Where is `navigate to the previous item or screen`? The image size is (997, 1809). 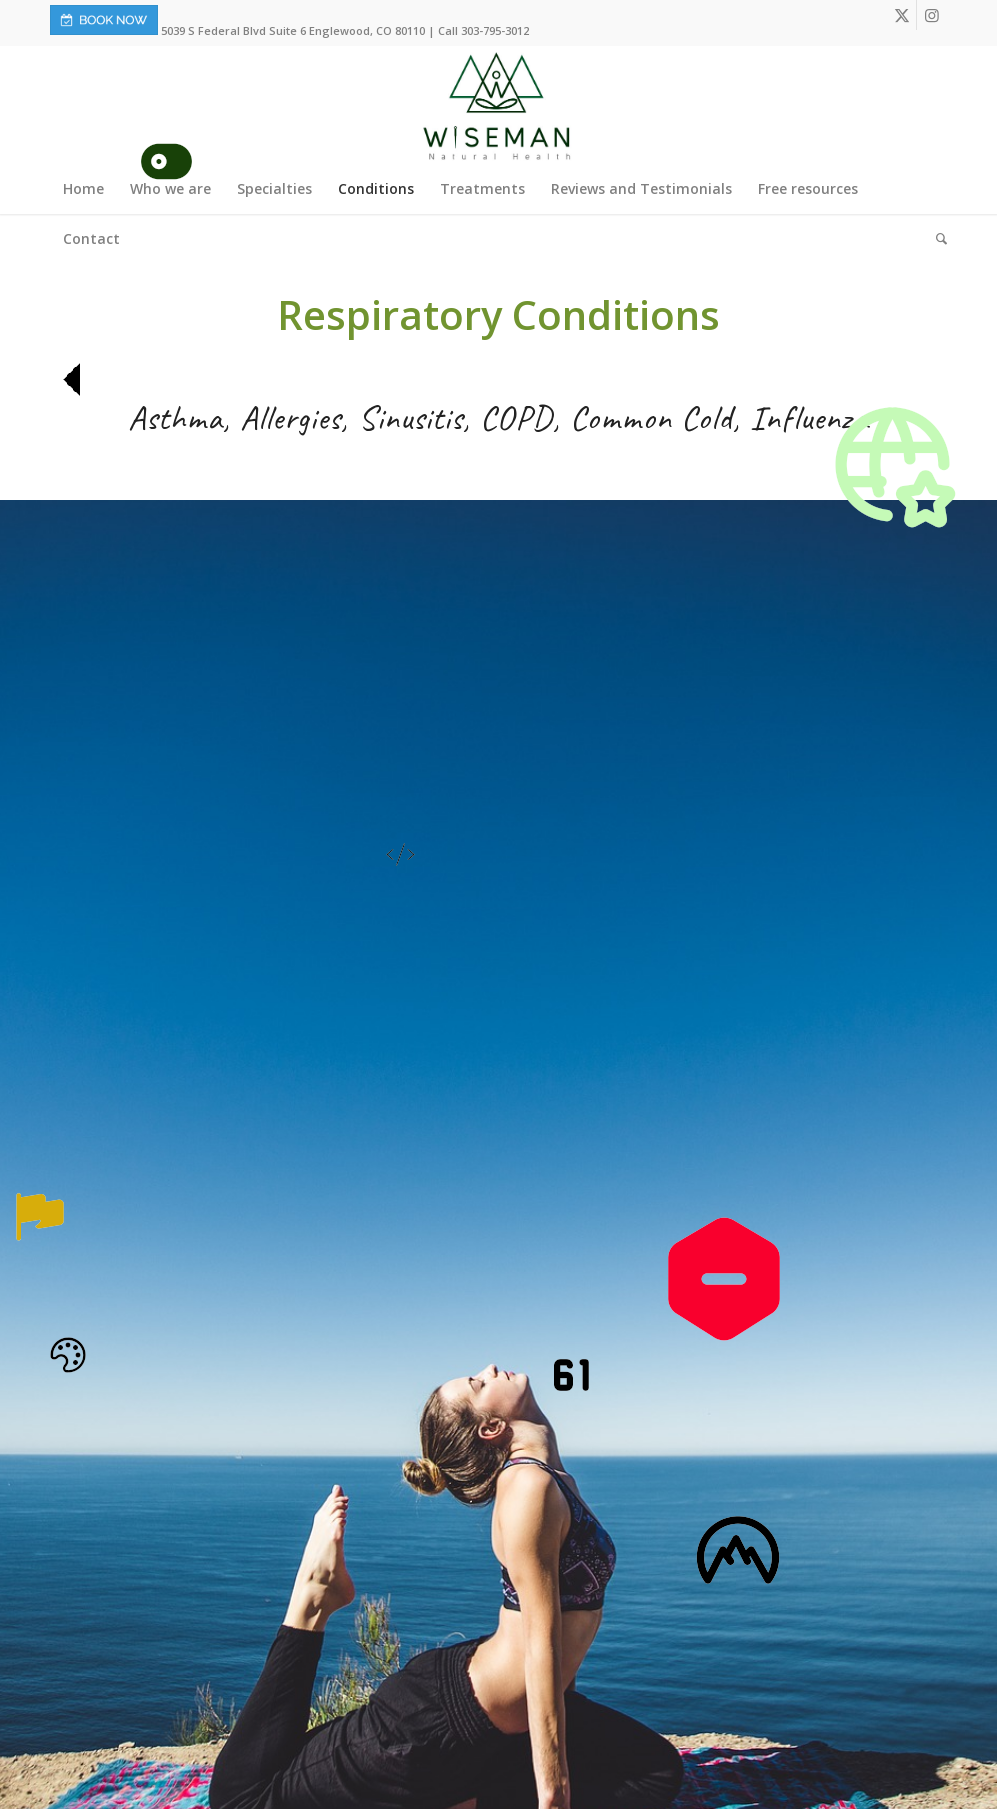
navigate to the previous item or screen is located at coordinates (73, 379).